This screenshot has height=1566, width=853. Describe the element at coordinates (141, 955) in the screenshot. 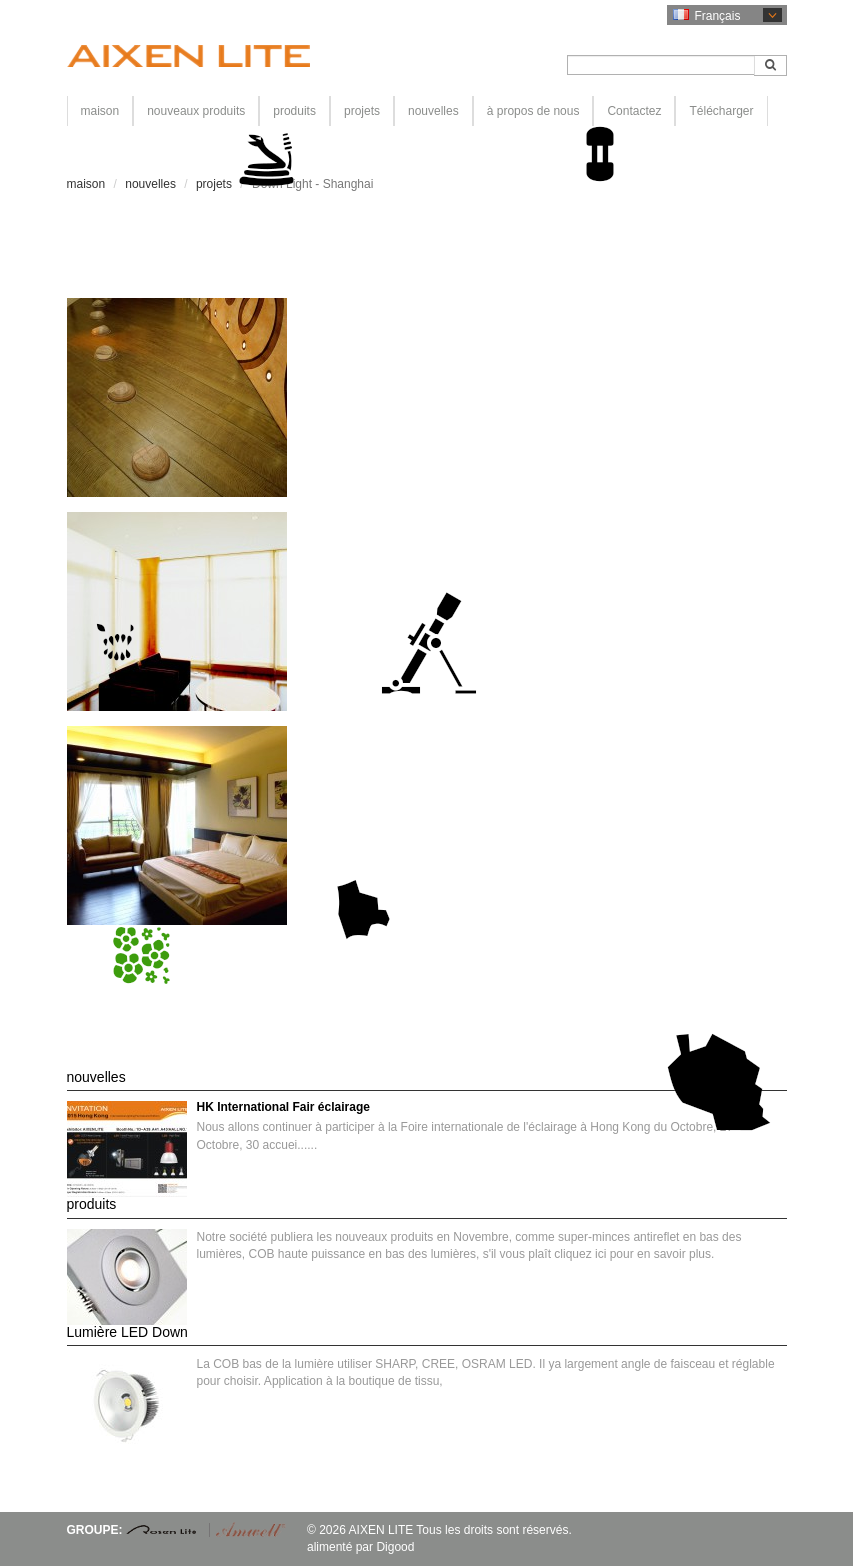

I see `access the garden or floral collection` at that location.